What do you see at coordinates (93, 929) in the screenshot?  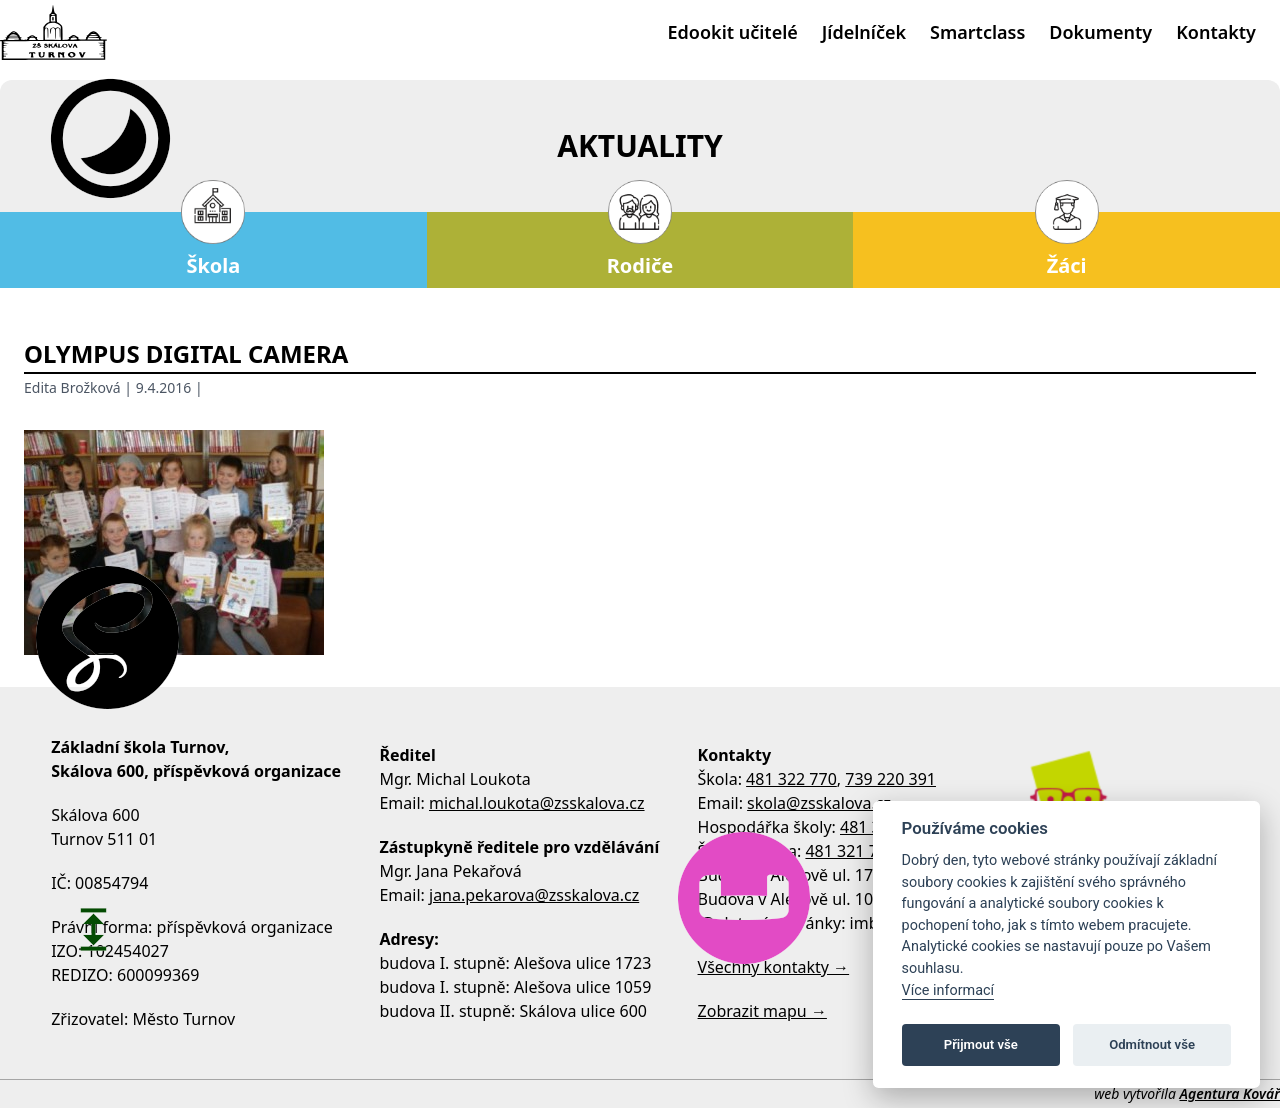 I see `expand content to full height` at bounding box center [93, 929].